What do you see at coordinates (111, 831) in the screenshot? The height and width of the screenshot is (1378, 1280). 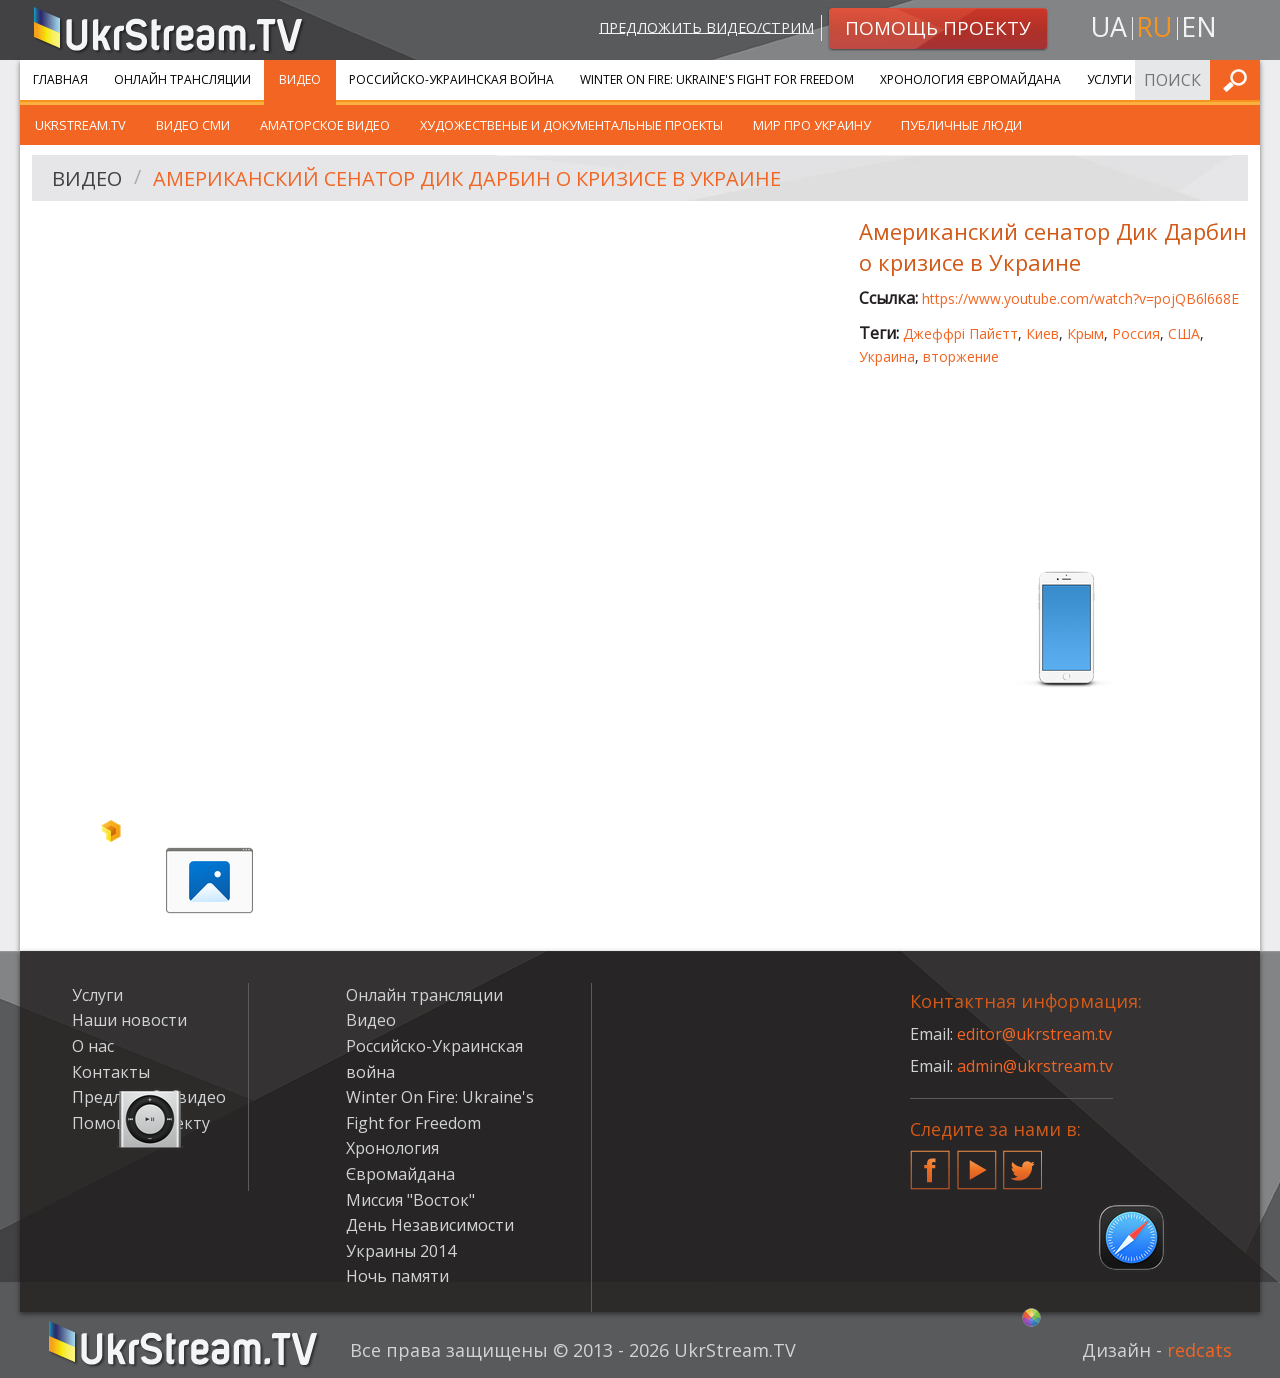 I see `import data or files into an application` at bounding box center [111, 831].